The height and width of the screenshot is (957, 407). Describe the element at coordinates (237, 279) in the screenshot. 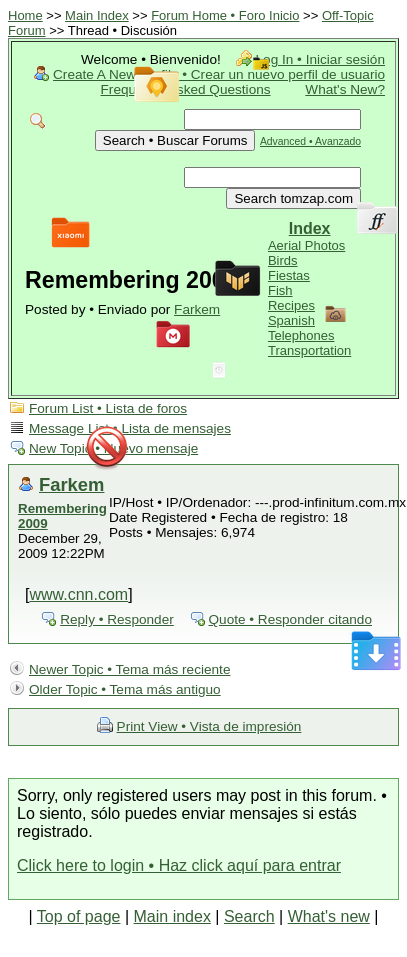

I see `folder for ASUS TUF gaming files or applications` at that location.